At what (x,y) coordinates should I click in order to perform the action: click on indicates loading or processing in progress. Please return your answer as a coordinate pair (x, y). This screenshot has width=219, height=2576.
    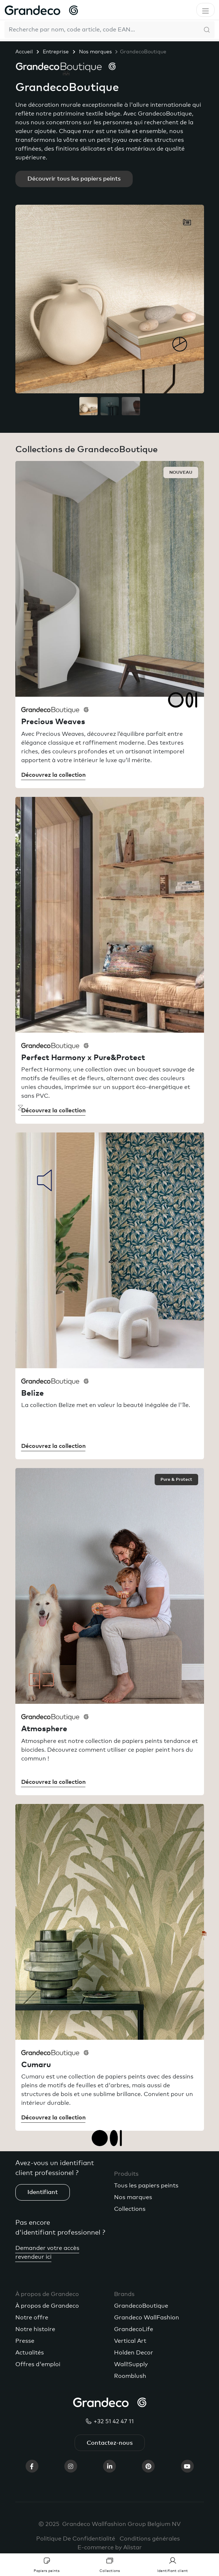
    Looking at the image, I should click on (20, 1108).